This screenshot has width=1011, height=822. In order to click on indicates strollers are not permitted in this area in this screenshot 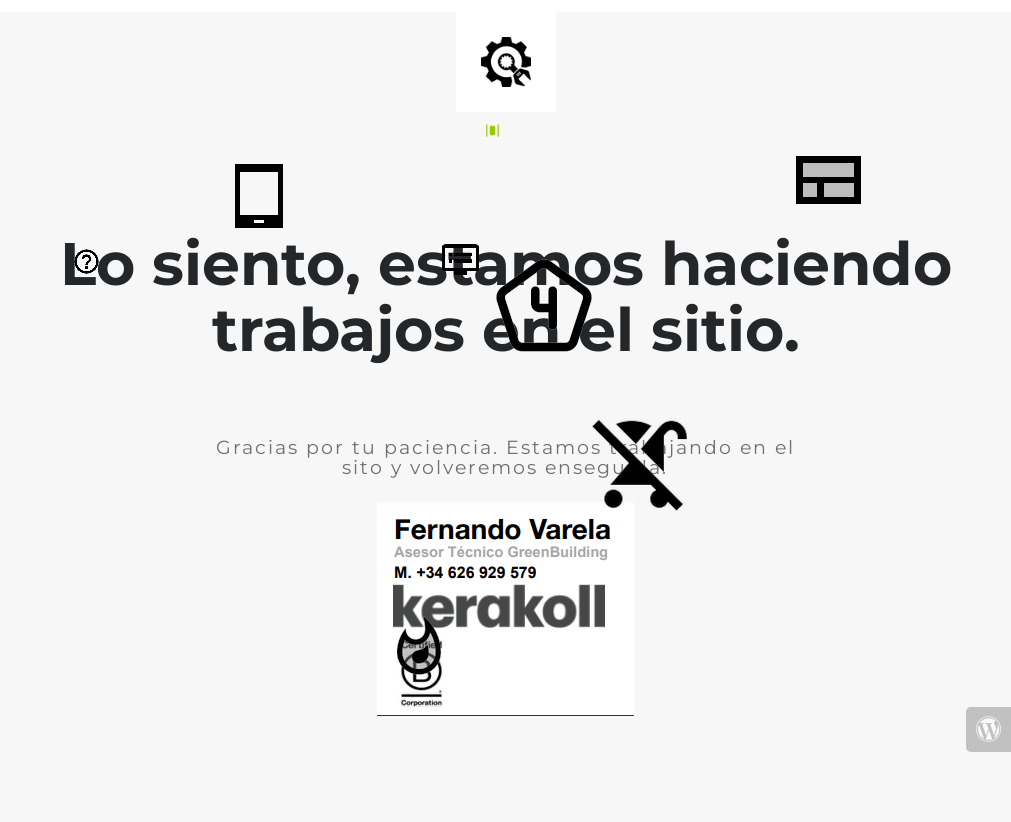, I will do `click(641, 462)`.